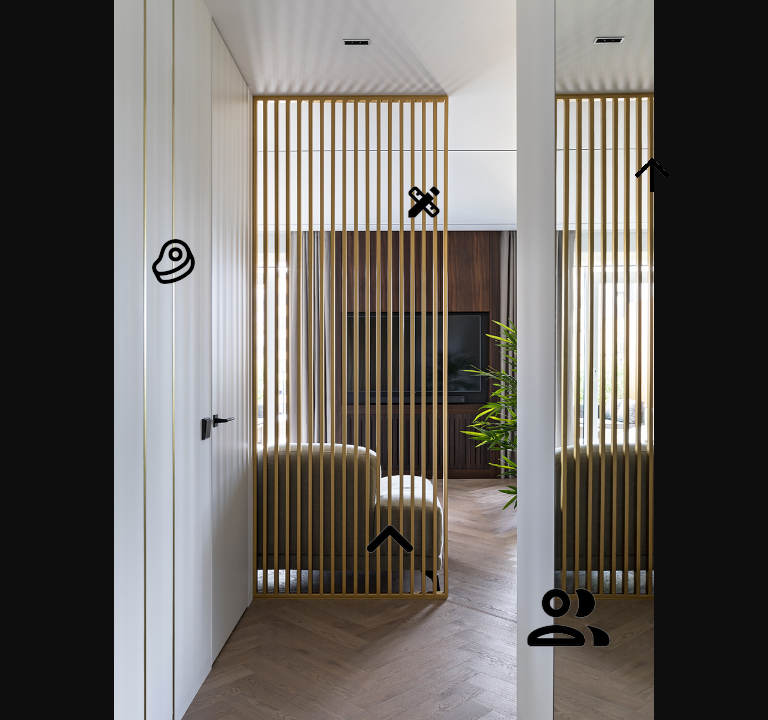  I want to click on collapse an expanded section, so click(390, 540).